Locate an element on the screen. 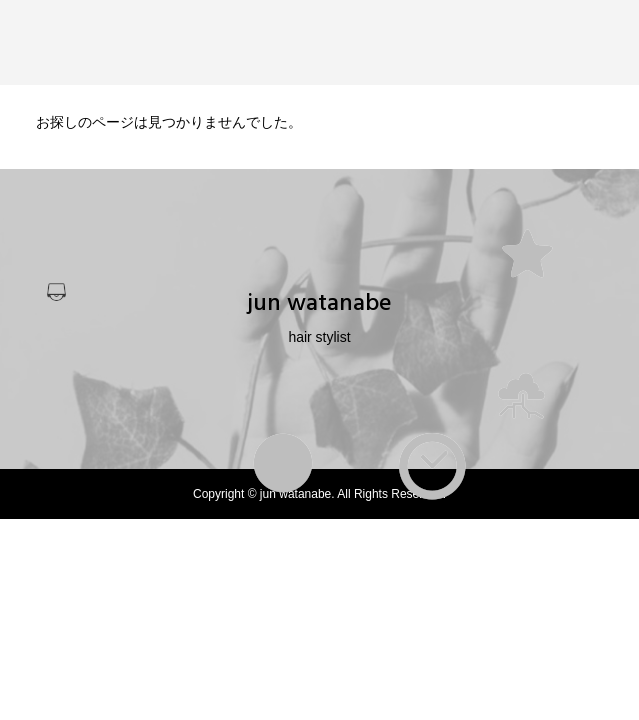 The image size is (639, 720). view recently opened documents is located at coordinates (434, 468).